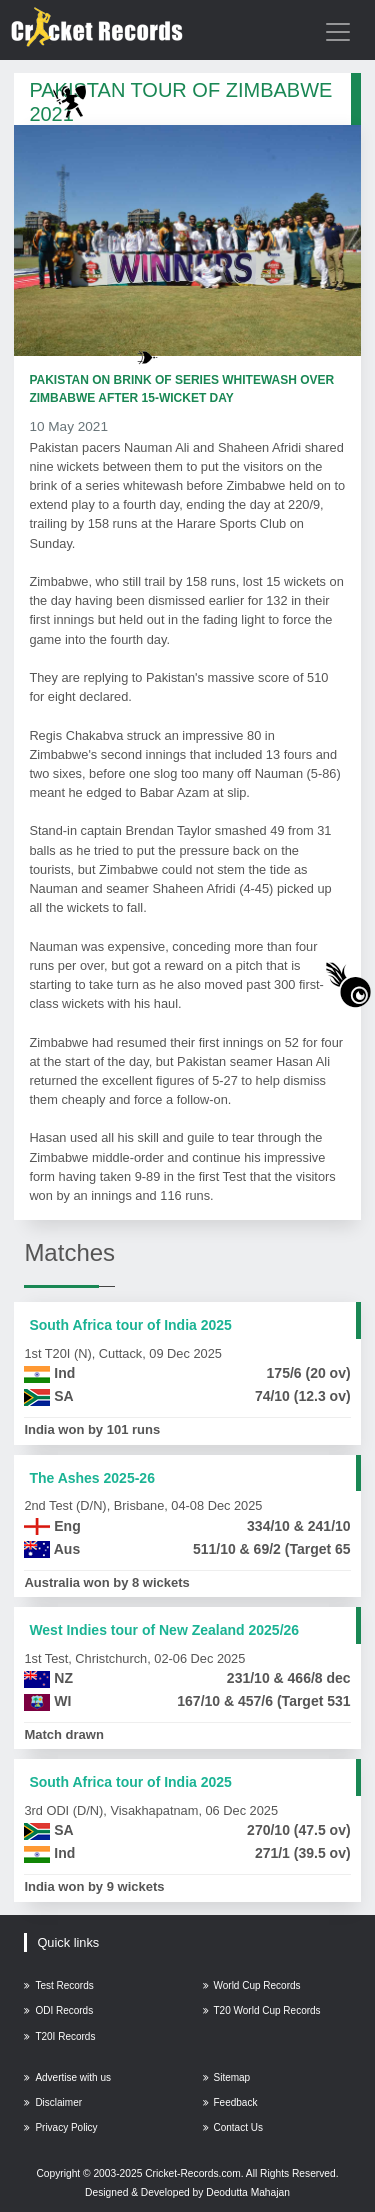  Describe the element at coordinates (70, 101) in the screenshot. I see `select female warrior character class` at that location.